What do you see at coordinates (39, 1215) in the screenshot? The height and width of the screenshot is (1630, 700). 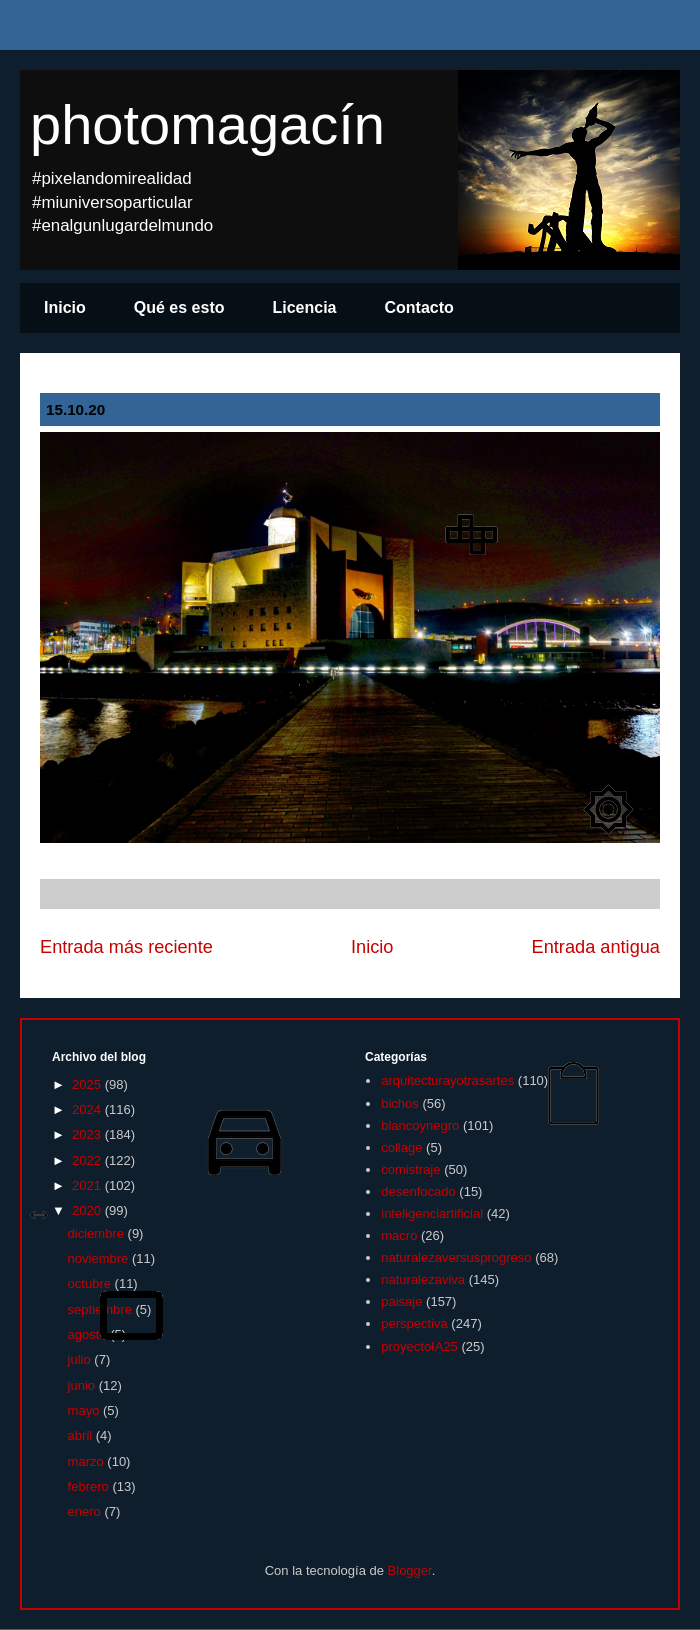 I see `resize element horizontally` at bounding box center [39, 1215].